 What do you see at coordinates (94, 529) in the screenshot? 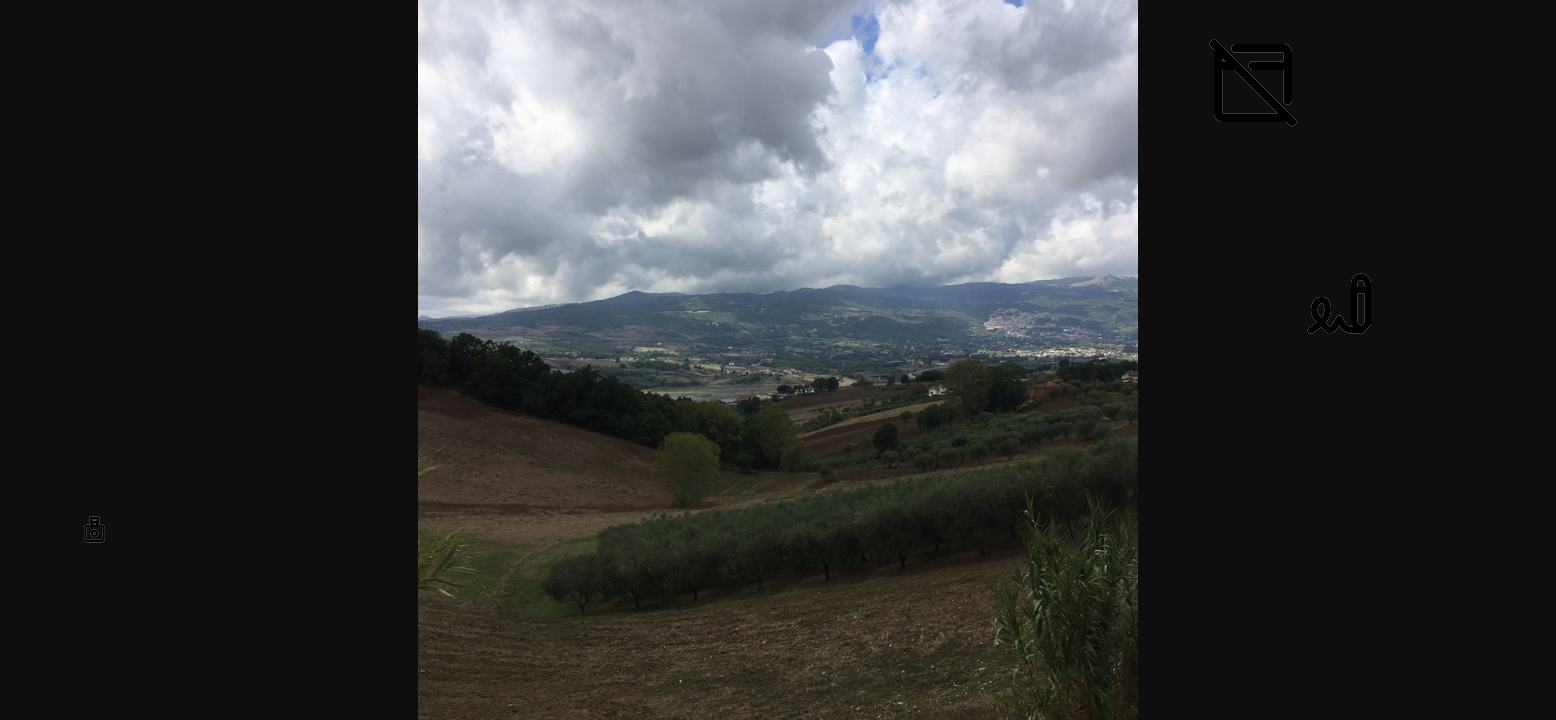
I see `browse perfume or fragrance products` at bounding box center [94, 529].